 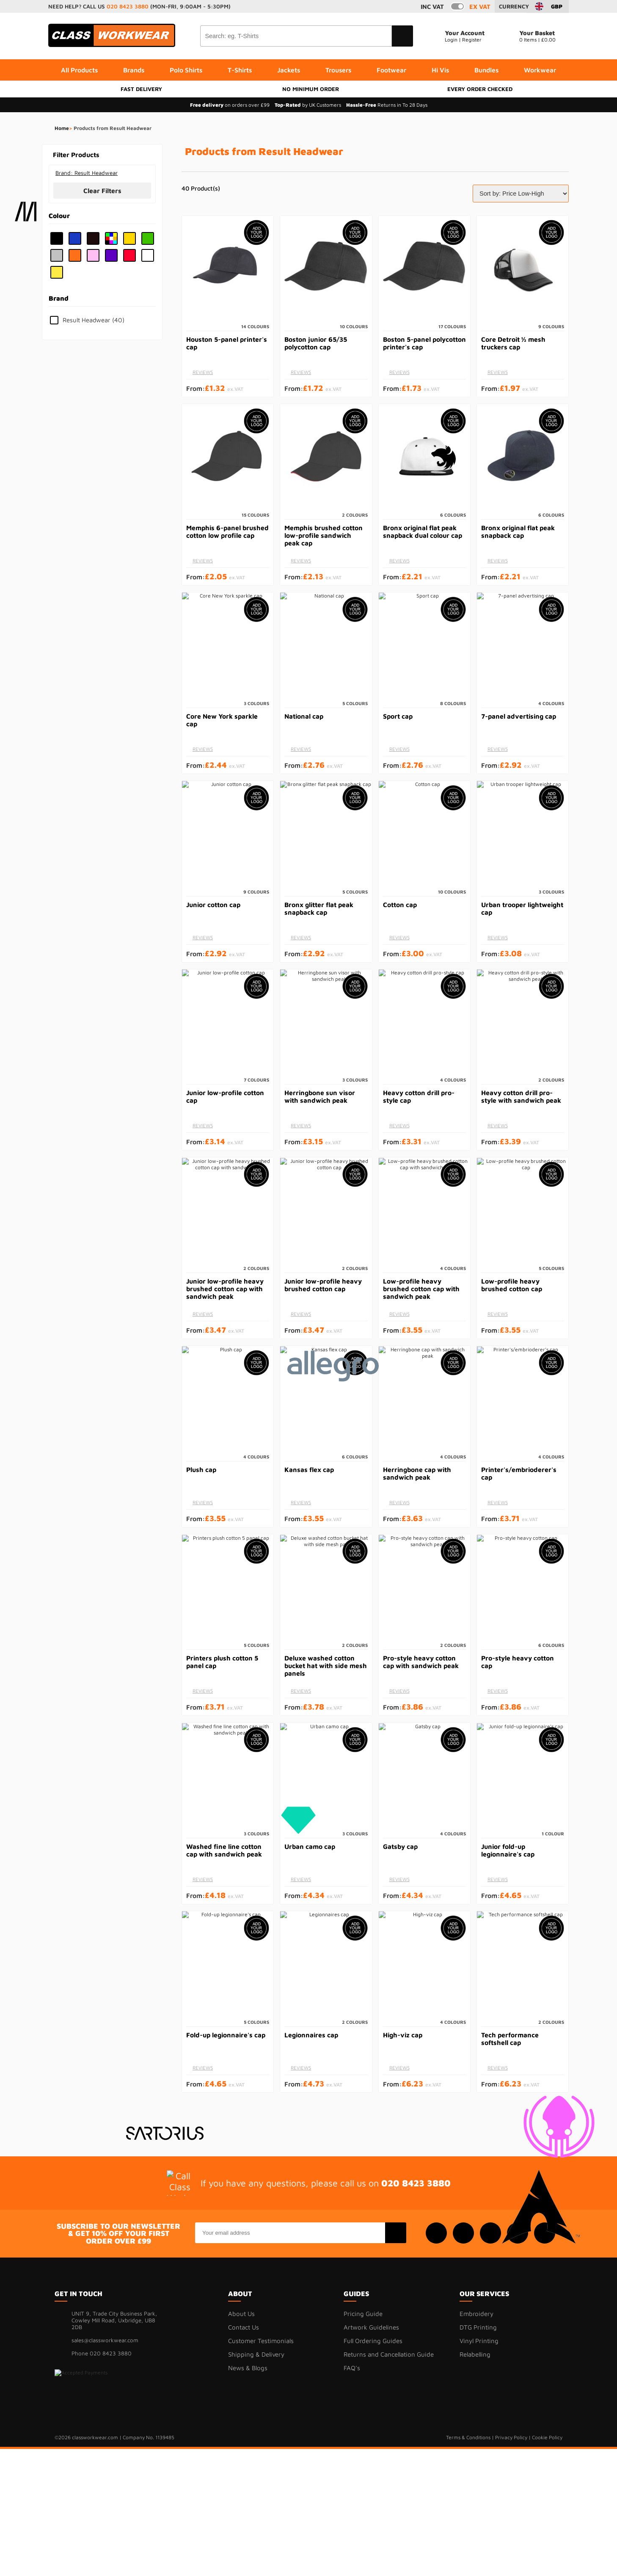 I want to click on Sartorius company logo, so click(x=165, y=2133).